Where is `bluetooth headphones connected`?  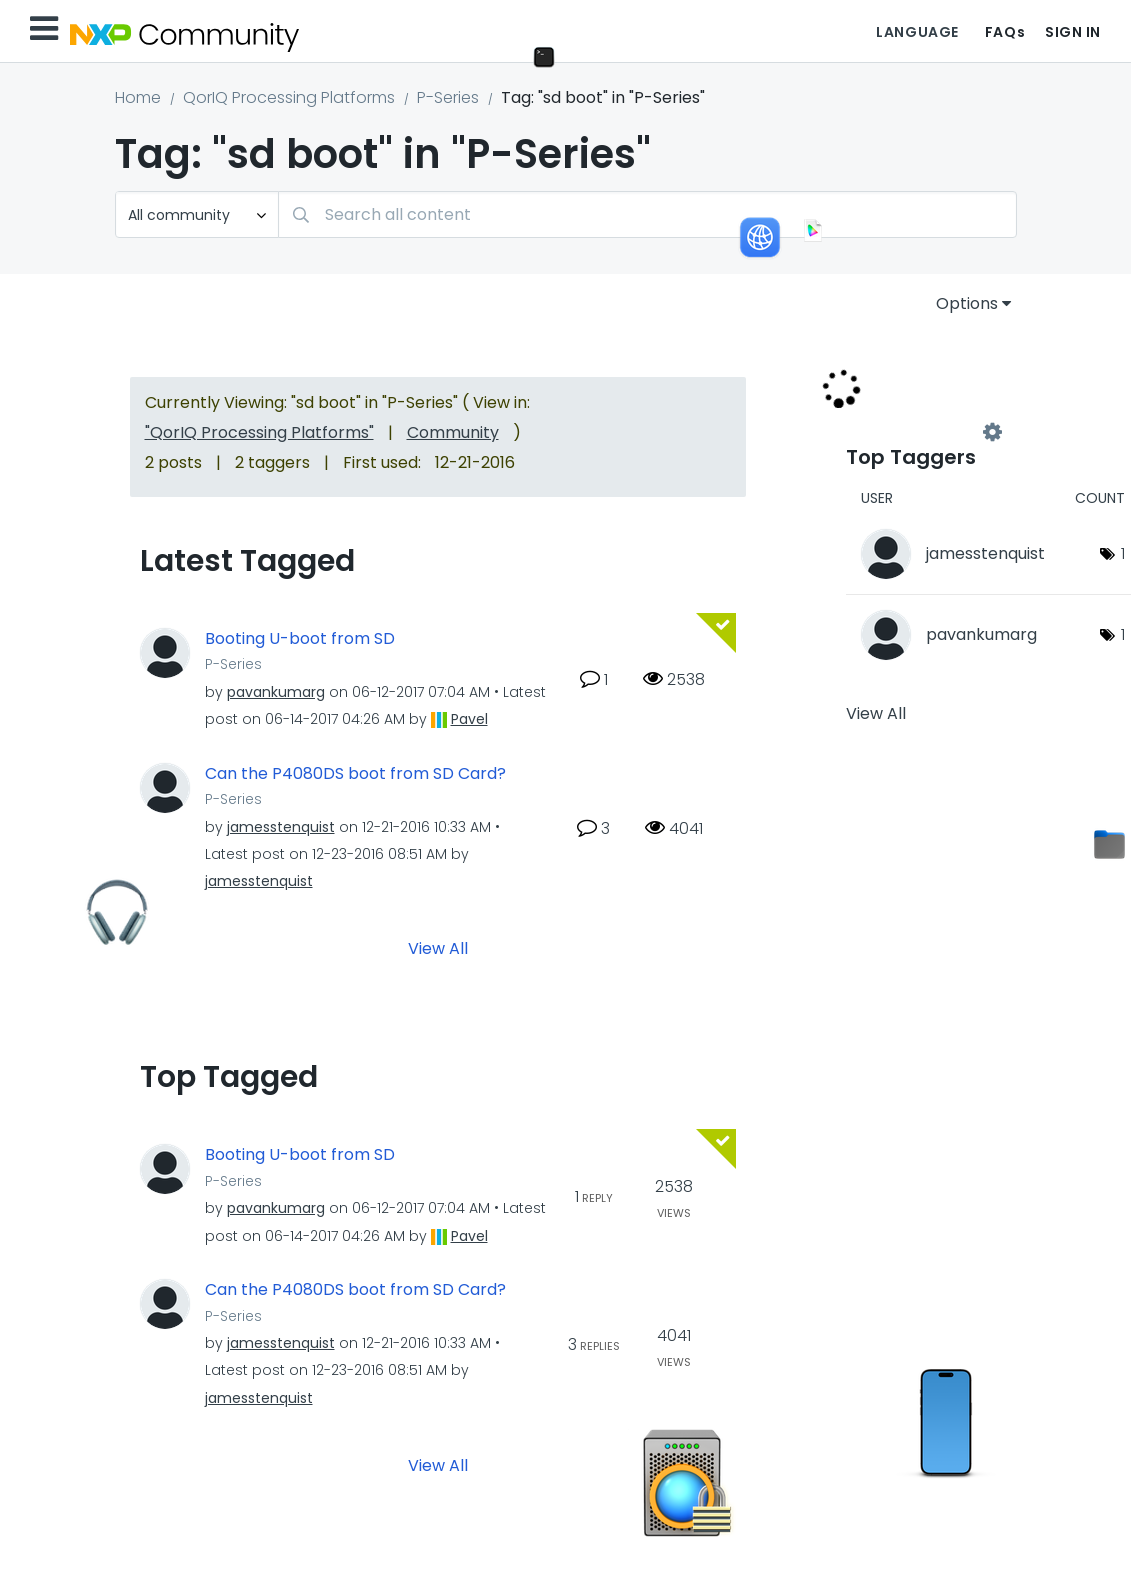 bluetooth headphones connected is located at coordinates (117, 912).